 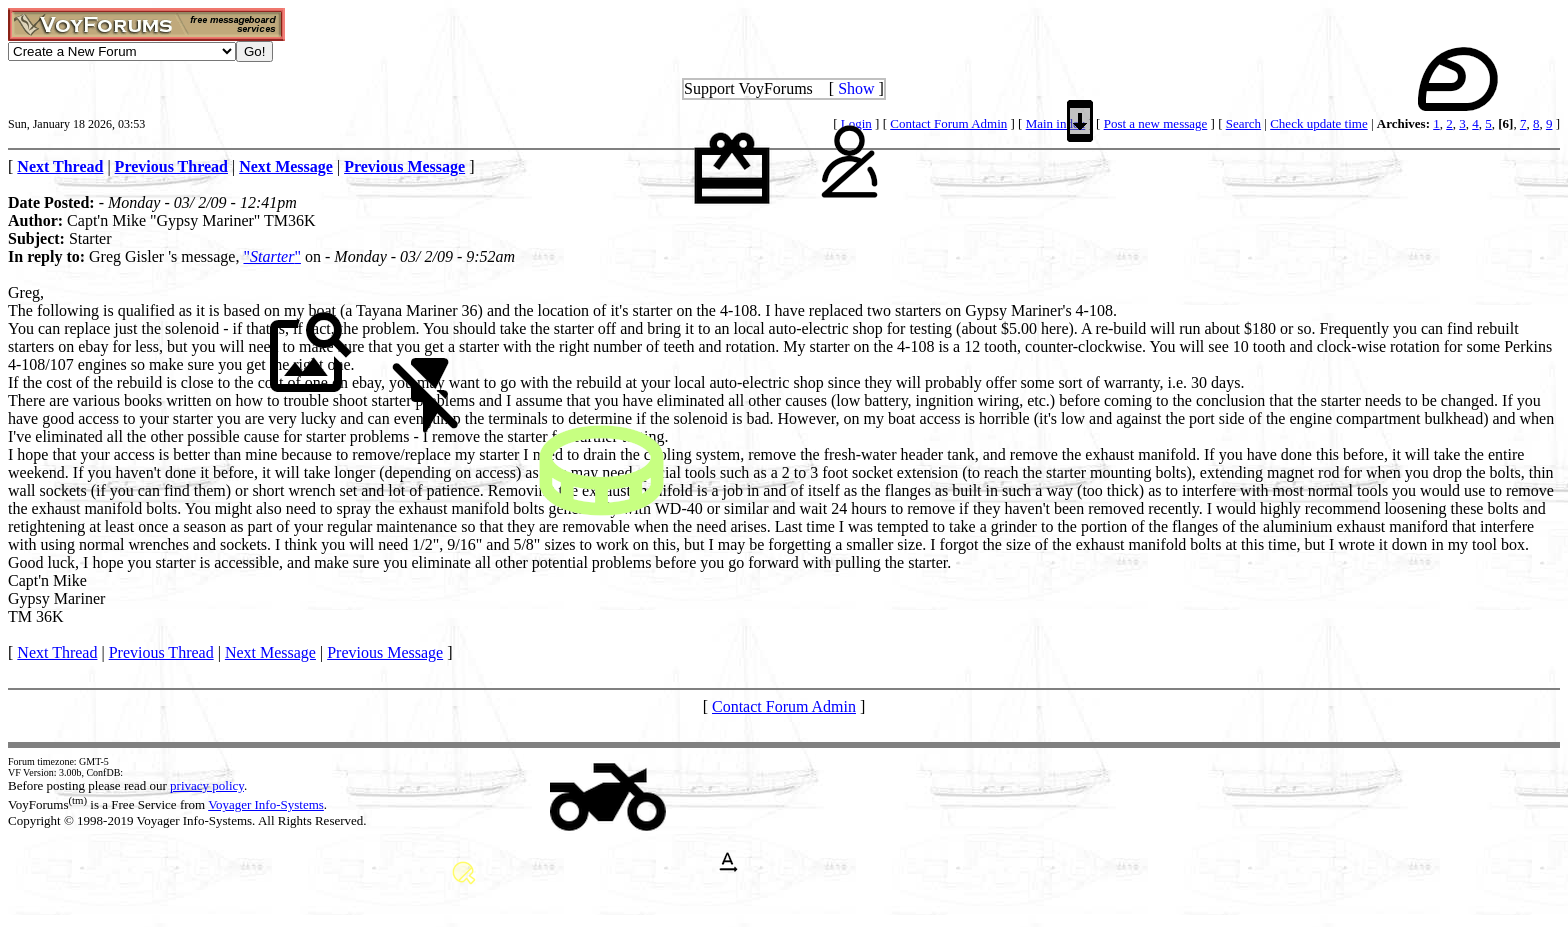 I want to click on fasten seatbelt reminder, so click(x=849, y=161).